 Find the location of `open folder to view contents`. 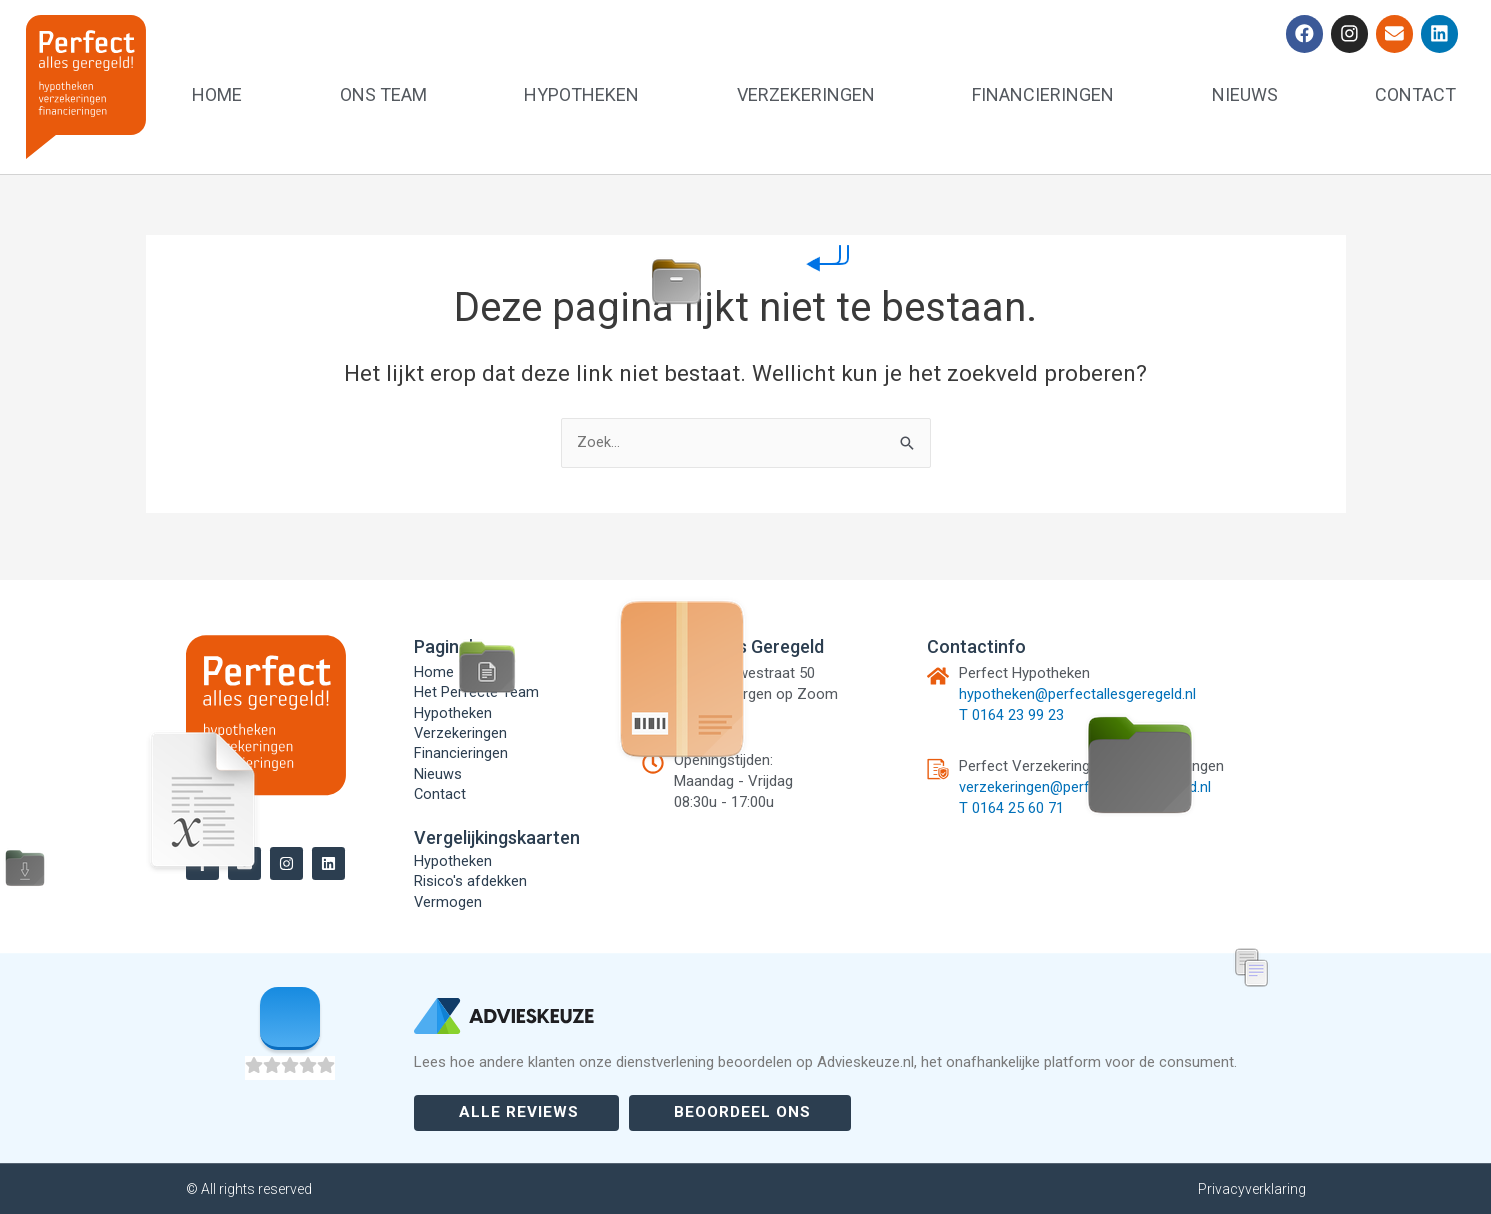

open folder to view contents is located at coordinates (1140, 765).